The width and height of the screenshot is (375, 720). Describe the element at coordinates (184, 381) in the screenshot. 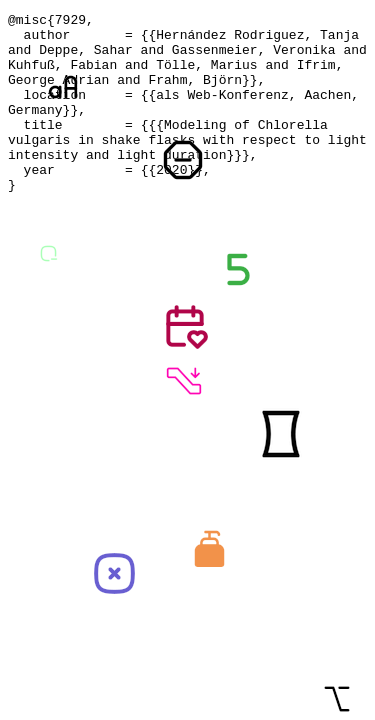

I see `indicates escalator going down` at that location.